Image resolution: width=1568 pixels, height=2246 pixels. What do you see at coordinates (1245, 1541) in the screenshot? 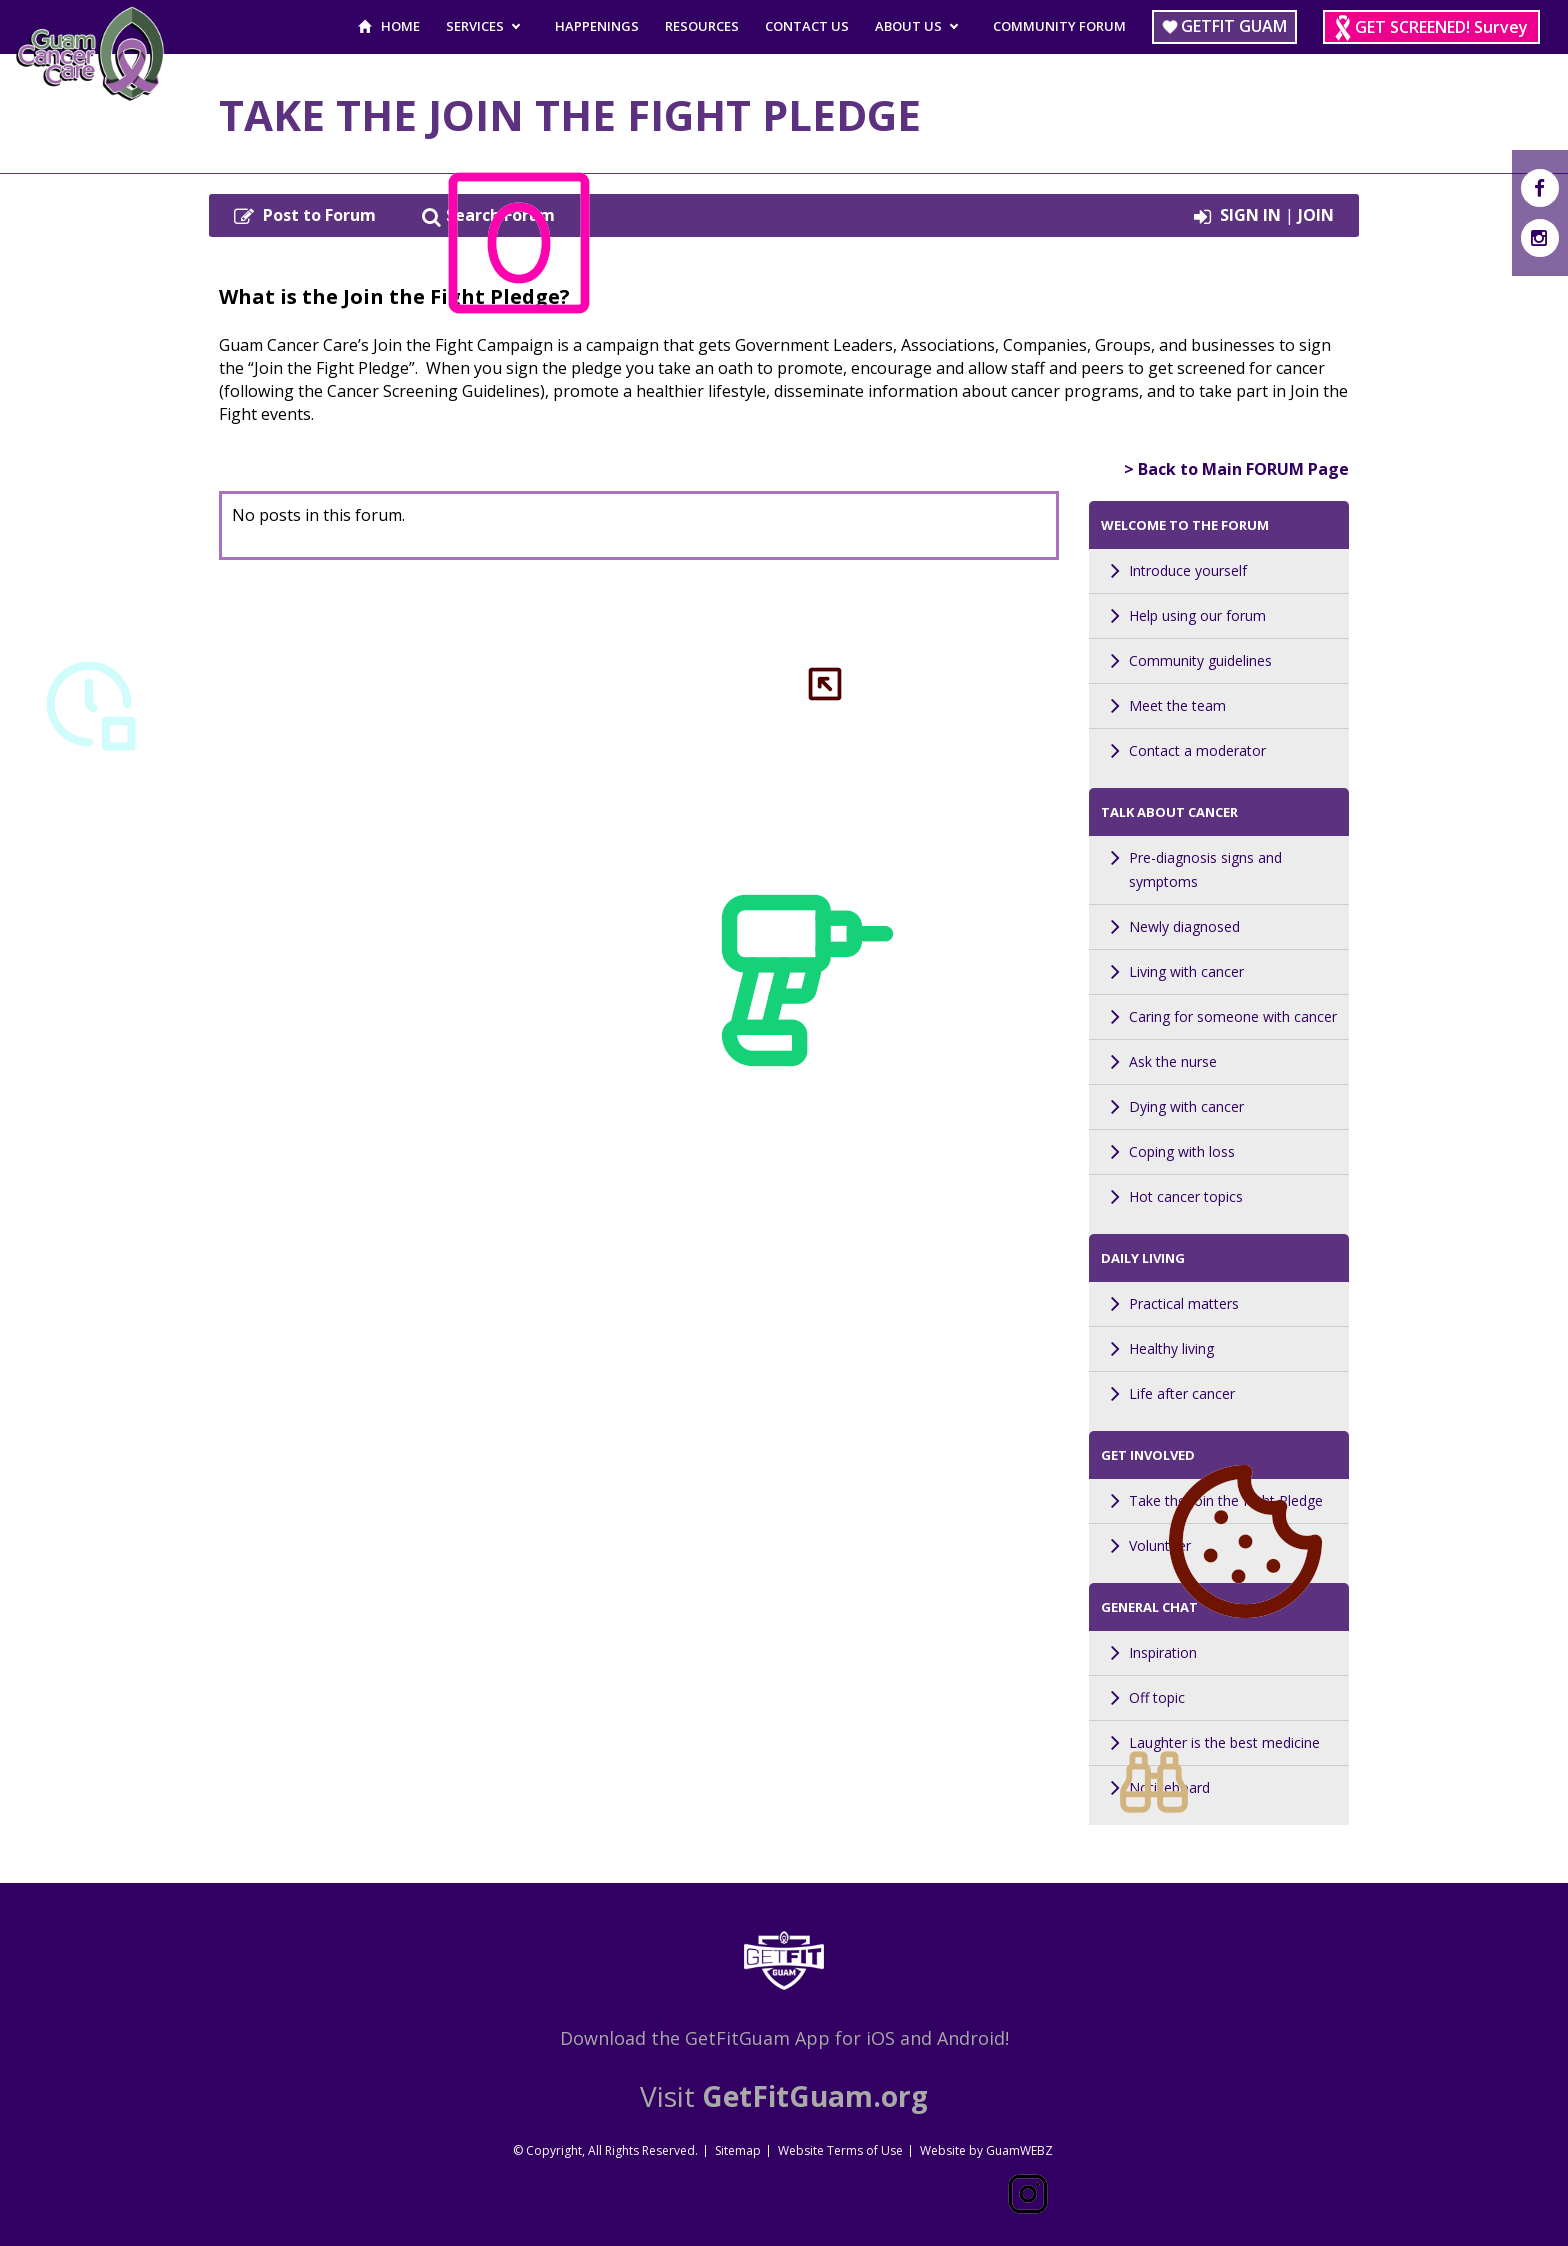
I see `manage cookie preferences` at bounding box center [1245, 1541].